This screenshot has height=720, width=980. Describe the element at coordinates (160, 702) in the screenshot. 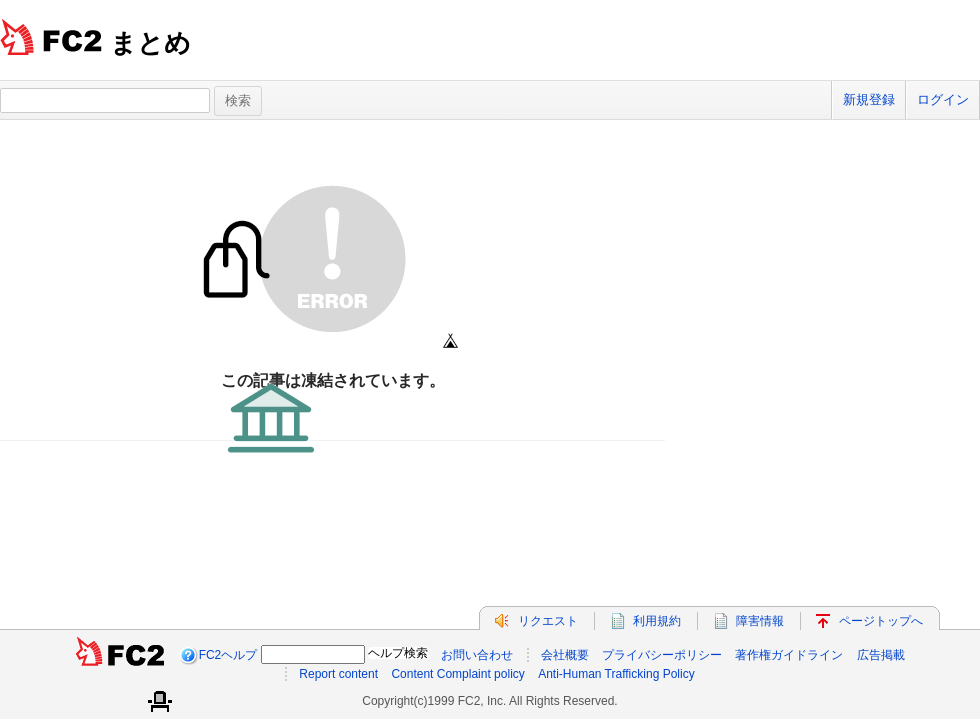

I see `view or select your seat assignment` at that location.